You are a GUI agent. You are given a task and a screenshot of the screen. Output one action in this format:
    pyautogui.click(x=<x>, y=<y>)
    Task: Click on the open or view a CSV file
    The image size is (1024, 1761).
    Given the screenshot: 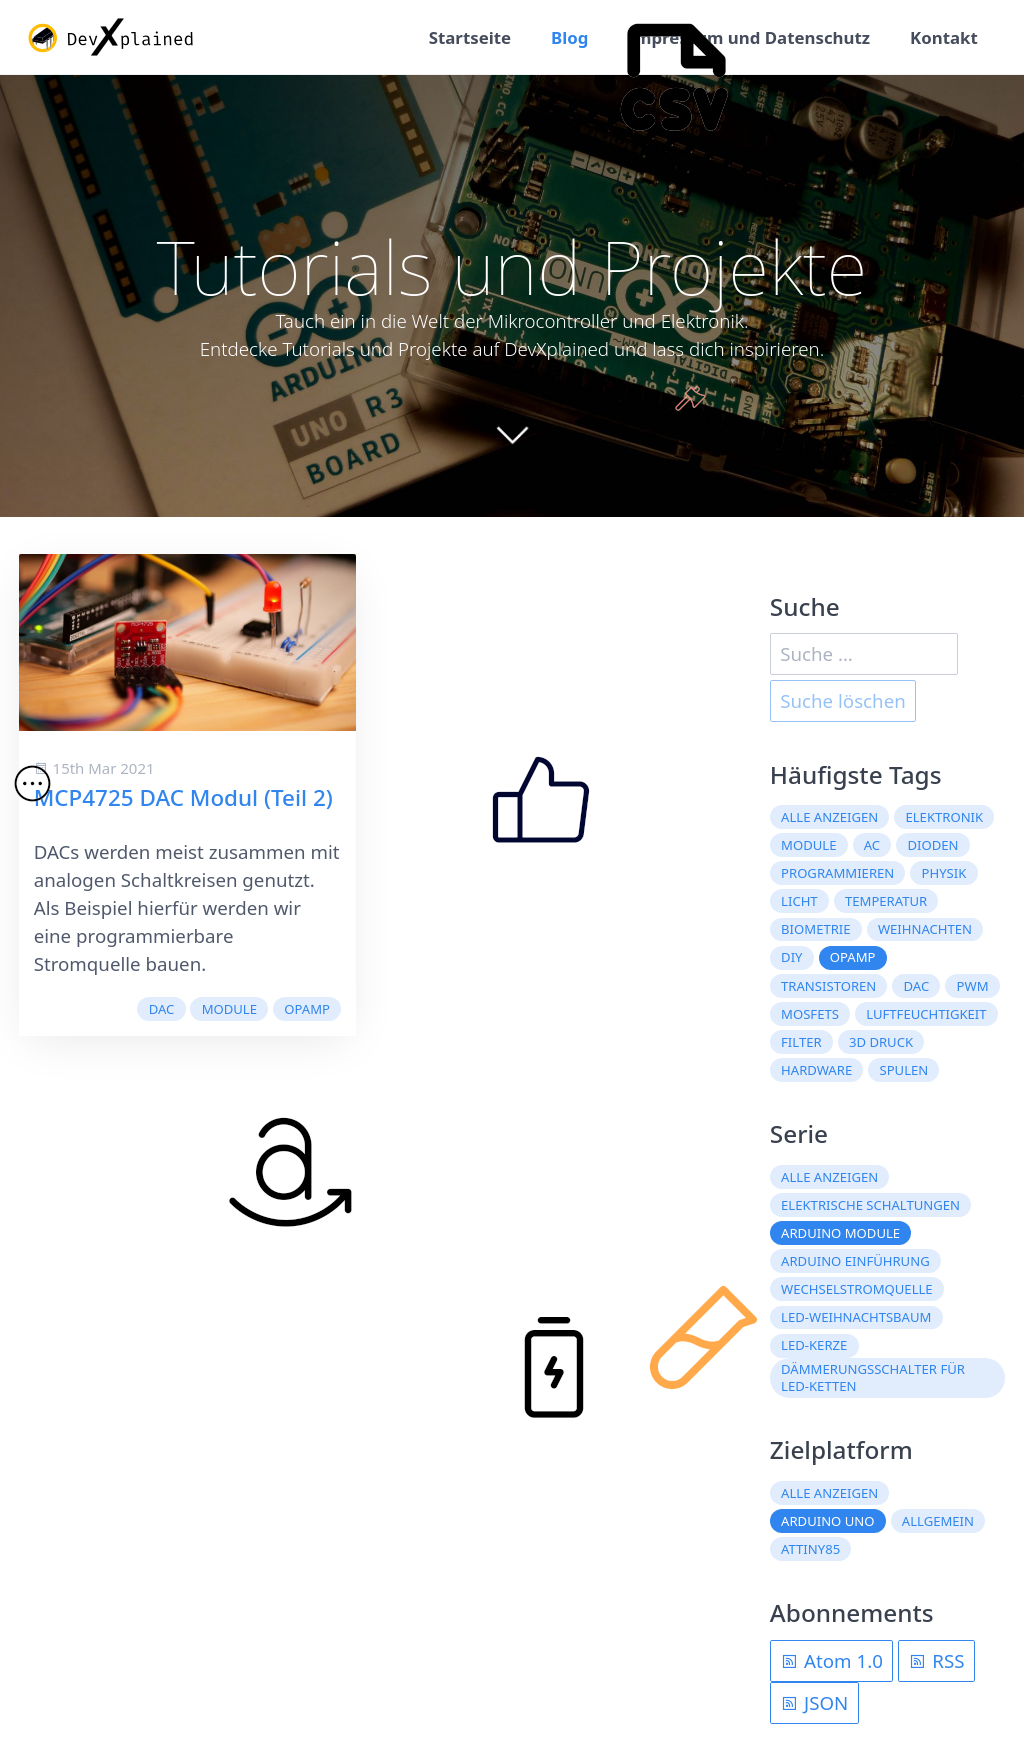 What is the action you would take?
    pyautogui.click(x=676, y=81)
    